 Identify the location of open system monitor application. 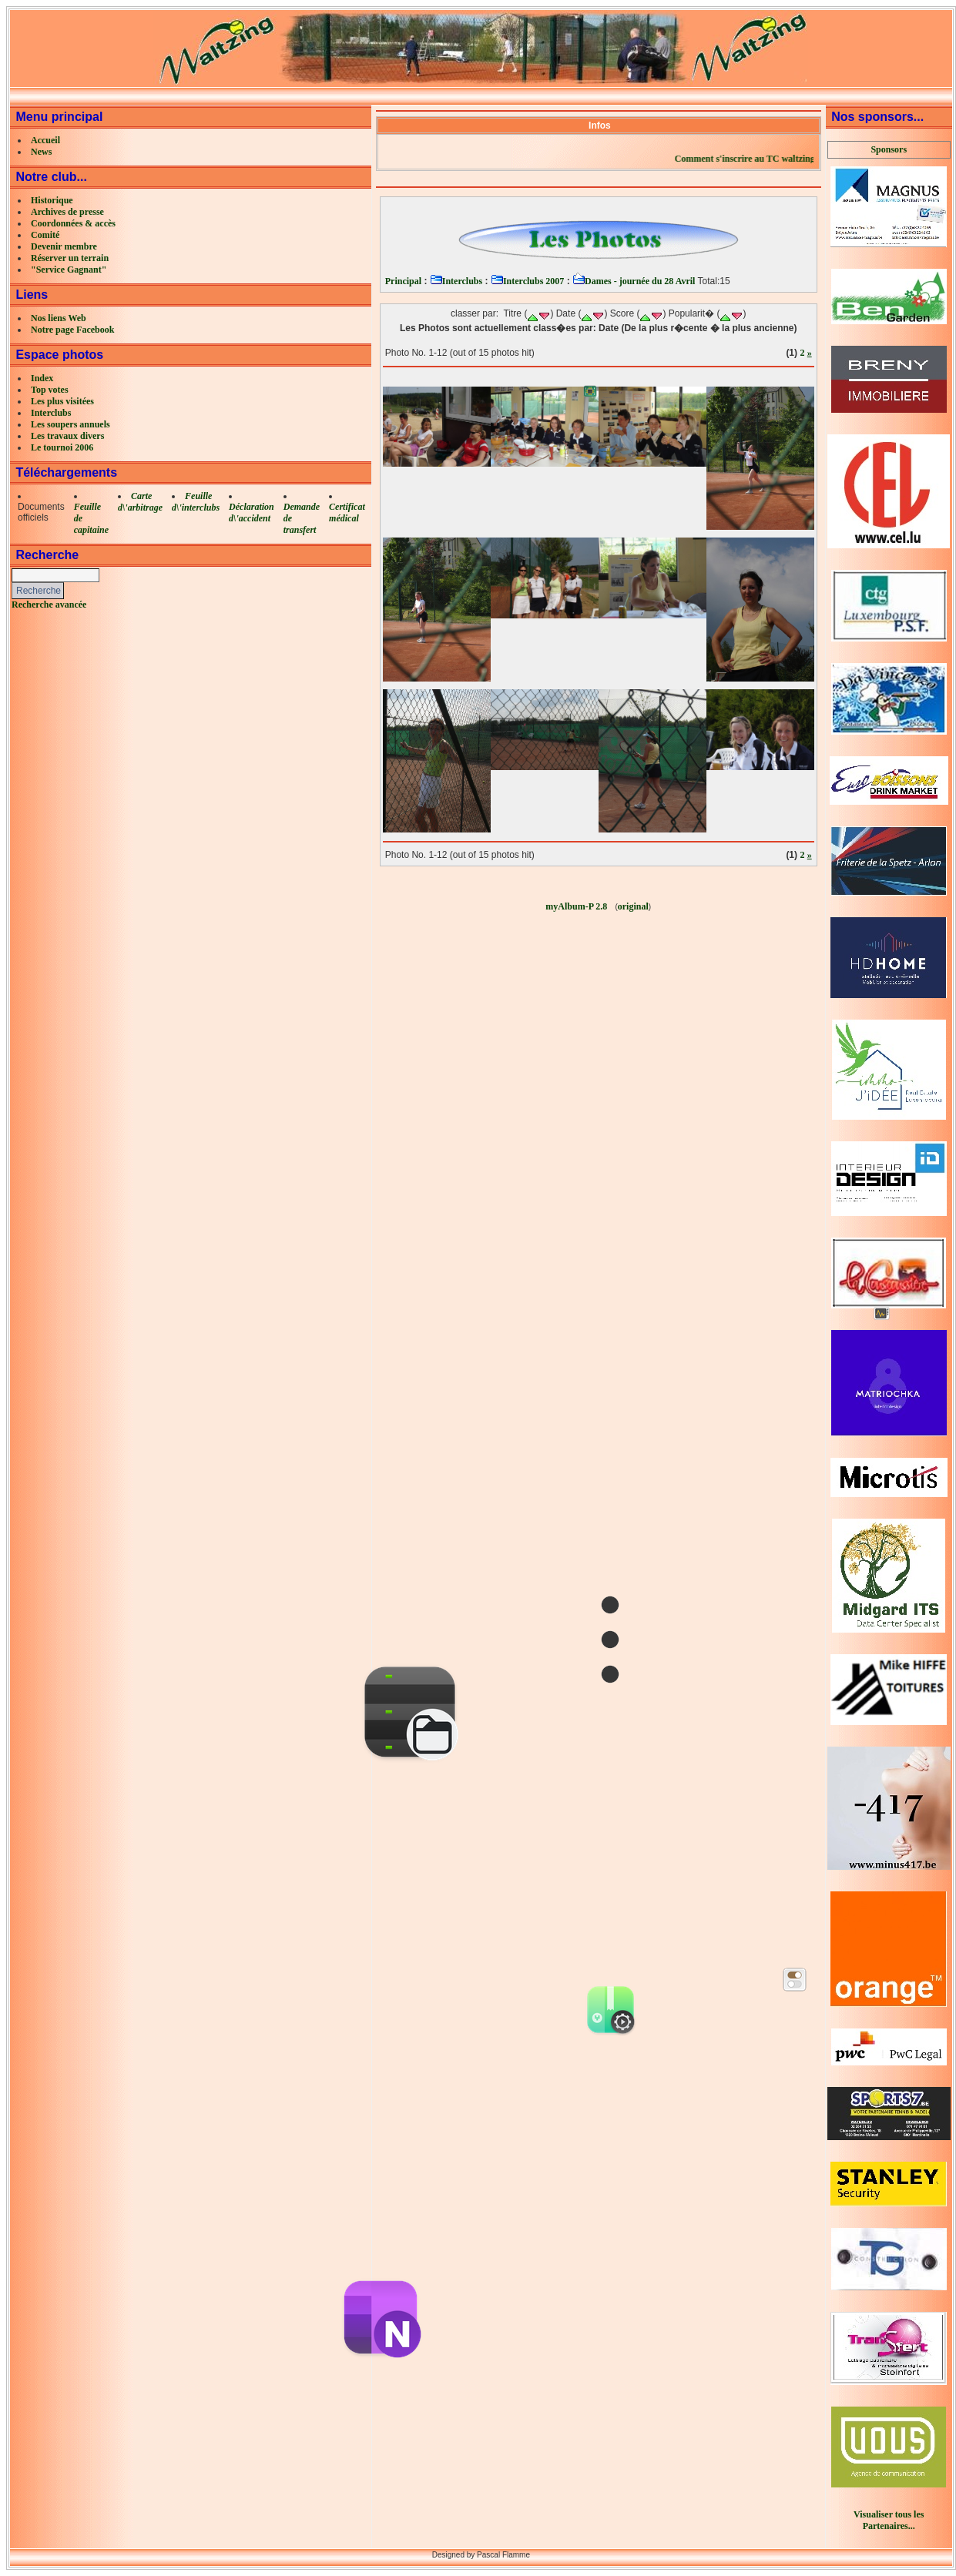
(881, 1313).